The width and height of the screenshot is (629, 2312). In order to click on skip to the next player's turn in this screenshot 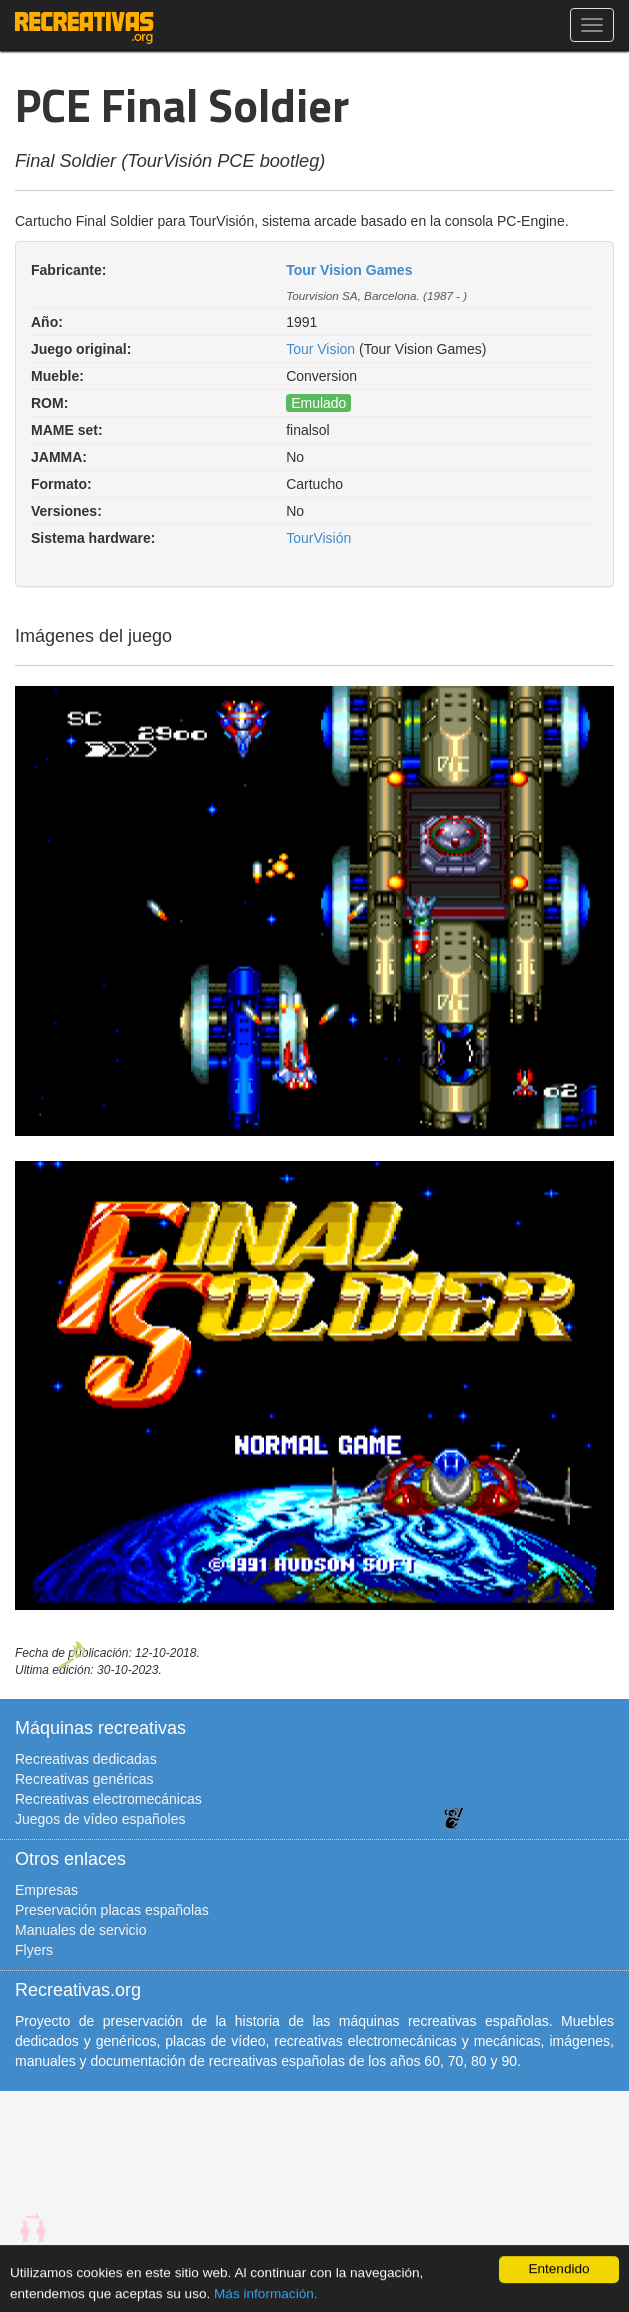, I will do `click(33, 2228)`.